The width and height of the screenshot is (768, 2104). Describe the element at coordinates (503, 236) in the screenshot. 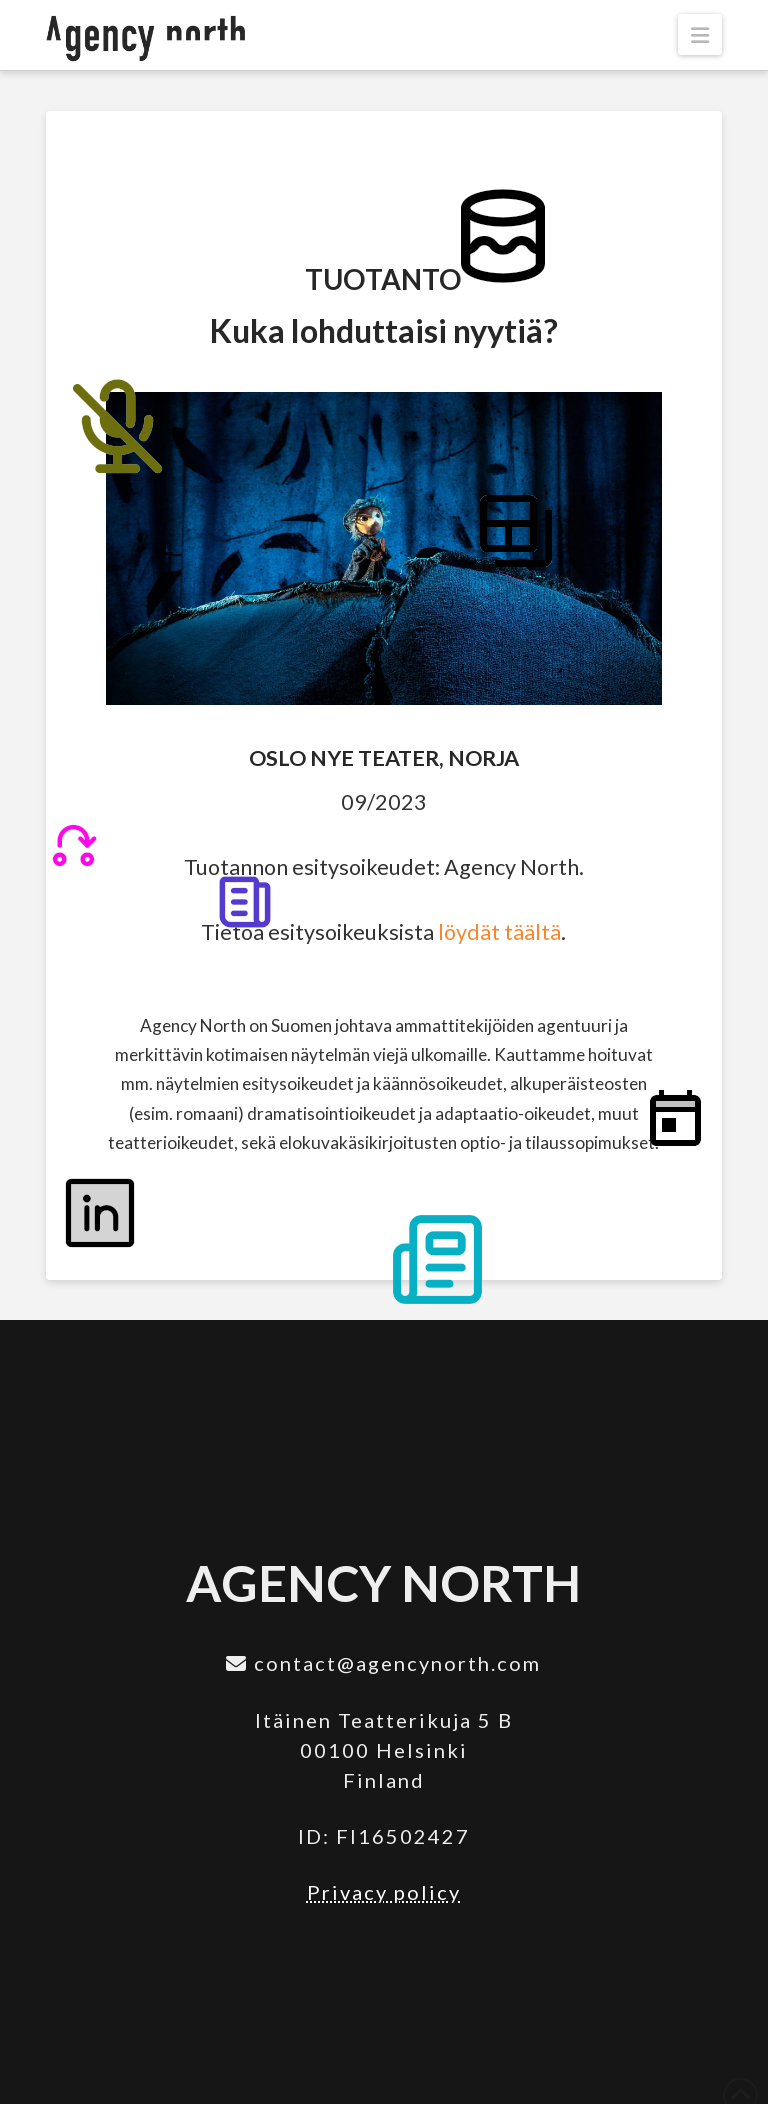

I see `indicates a database security breach or data leak` at that location.